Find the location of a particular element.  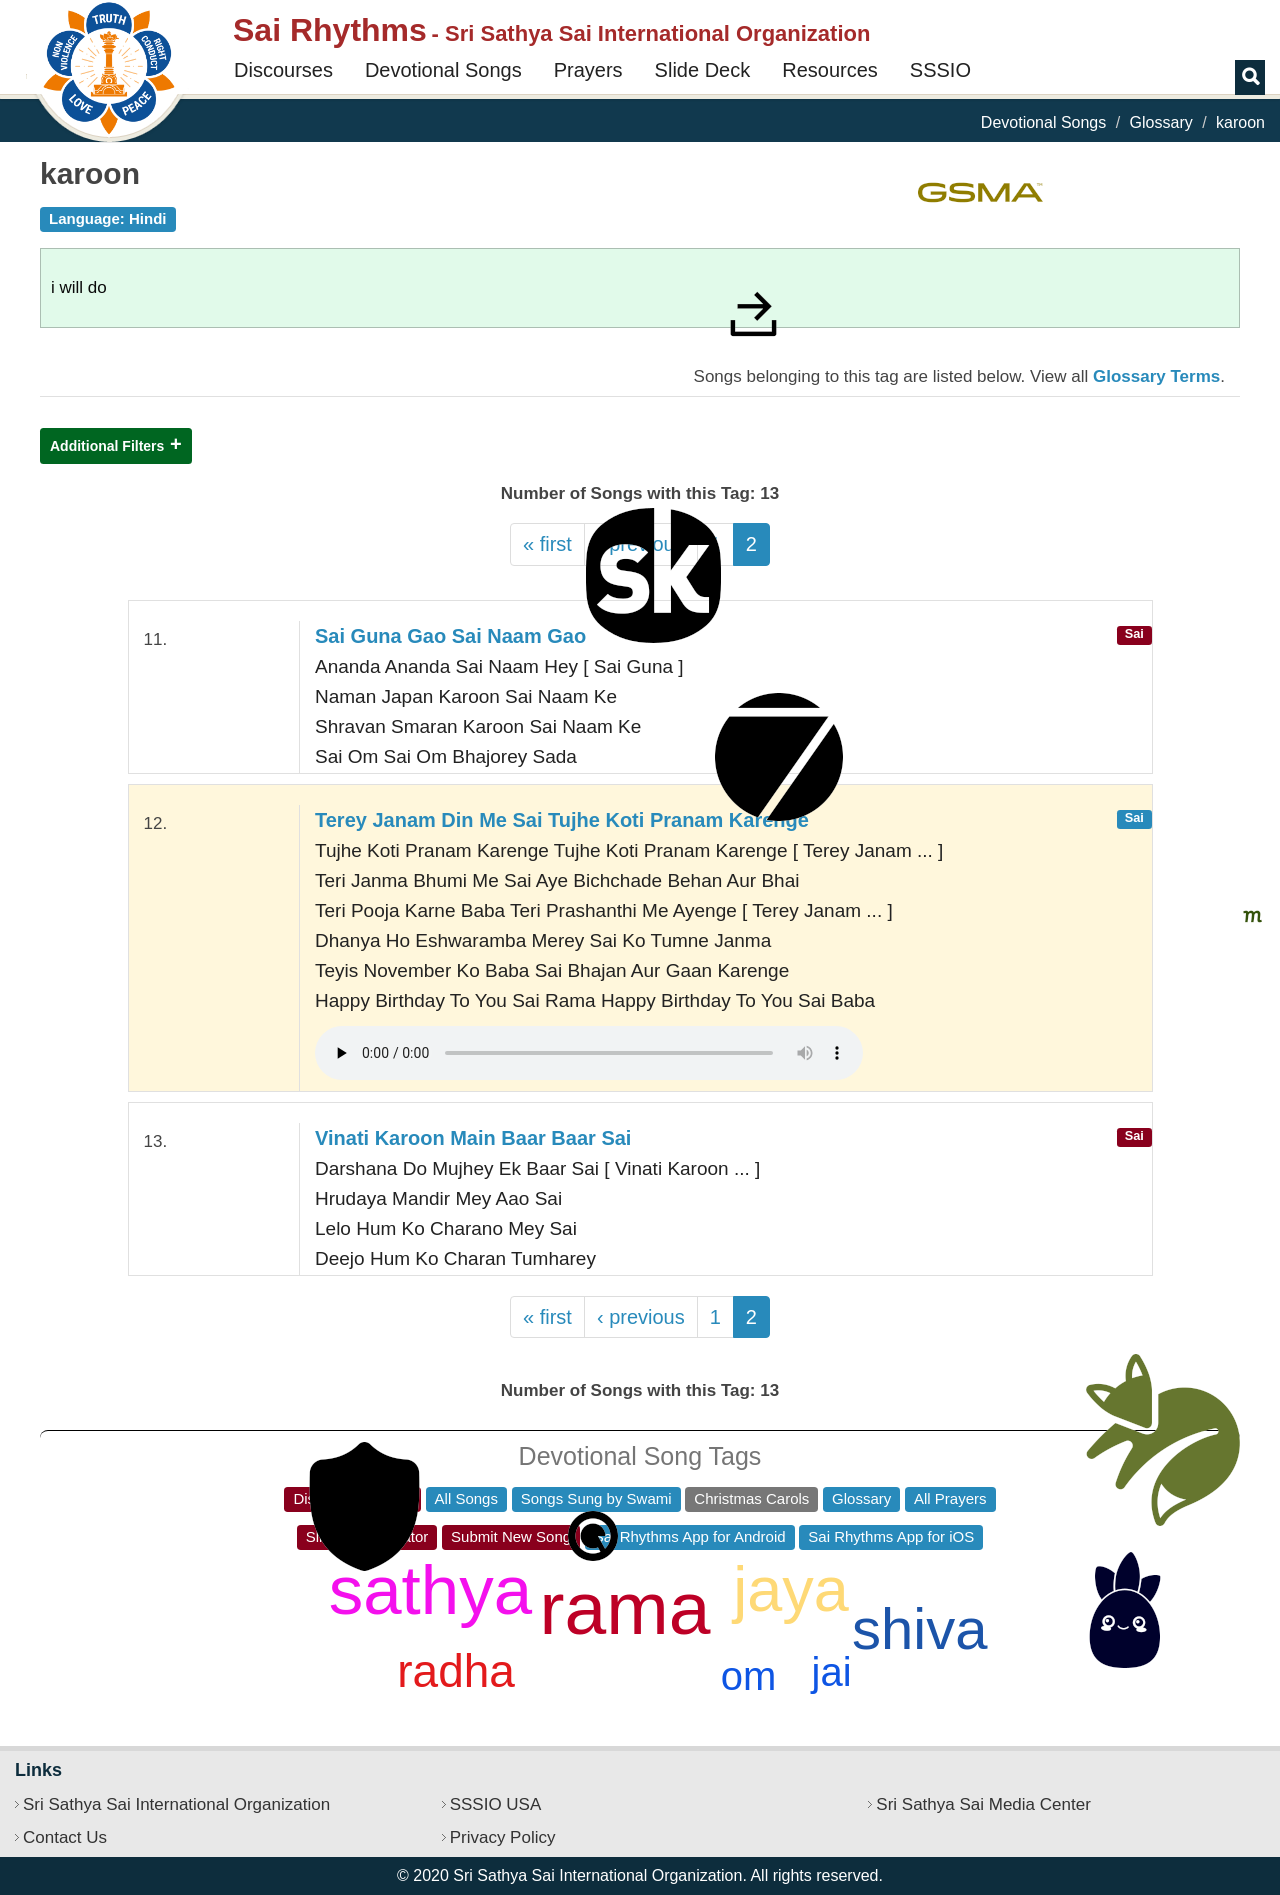

restart or reboot the device is located at coordinates (593, 1536).